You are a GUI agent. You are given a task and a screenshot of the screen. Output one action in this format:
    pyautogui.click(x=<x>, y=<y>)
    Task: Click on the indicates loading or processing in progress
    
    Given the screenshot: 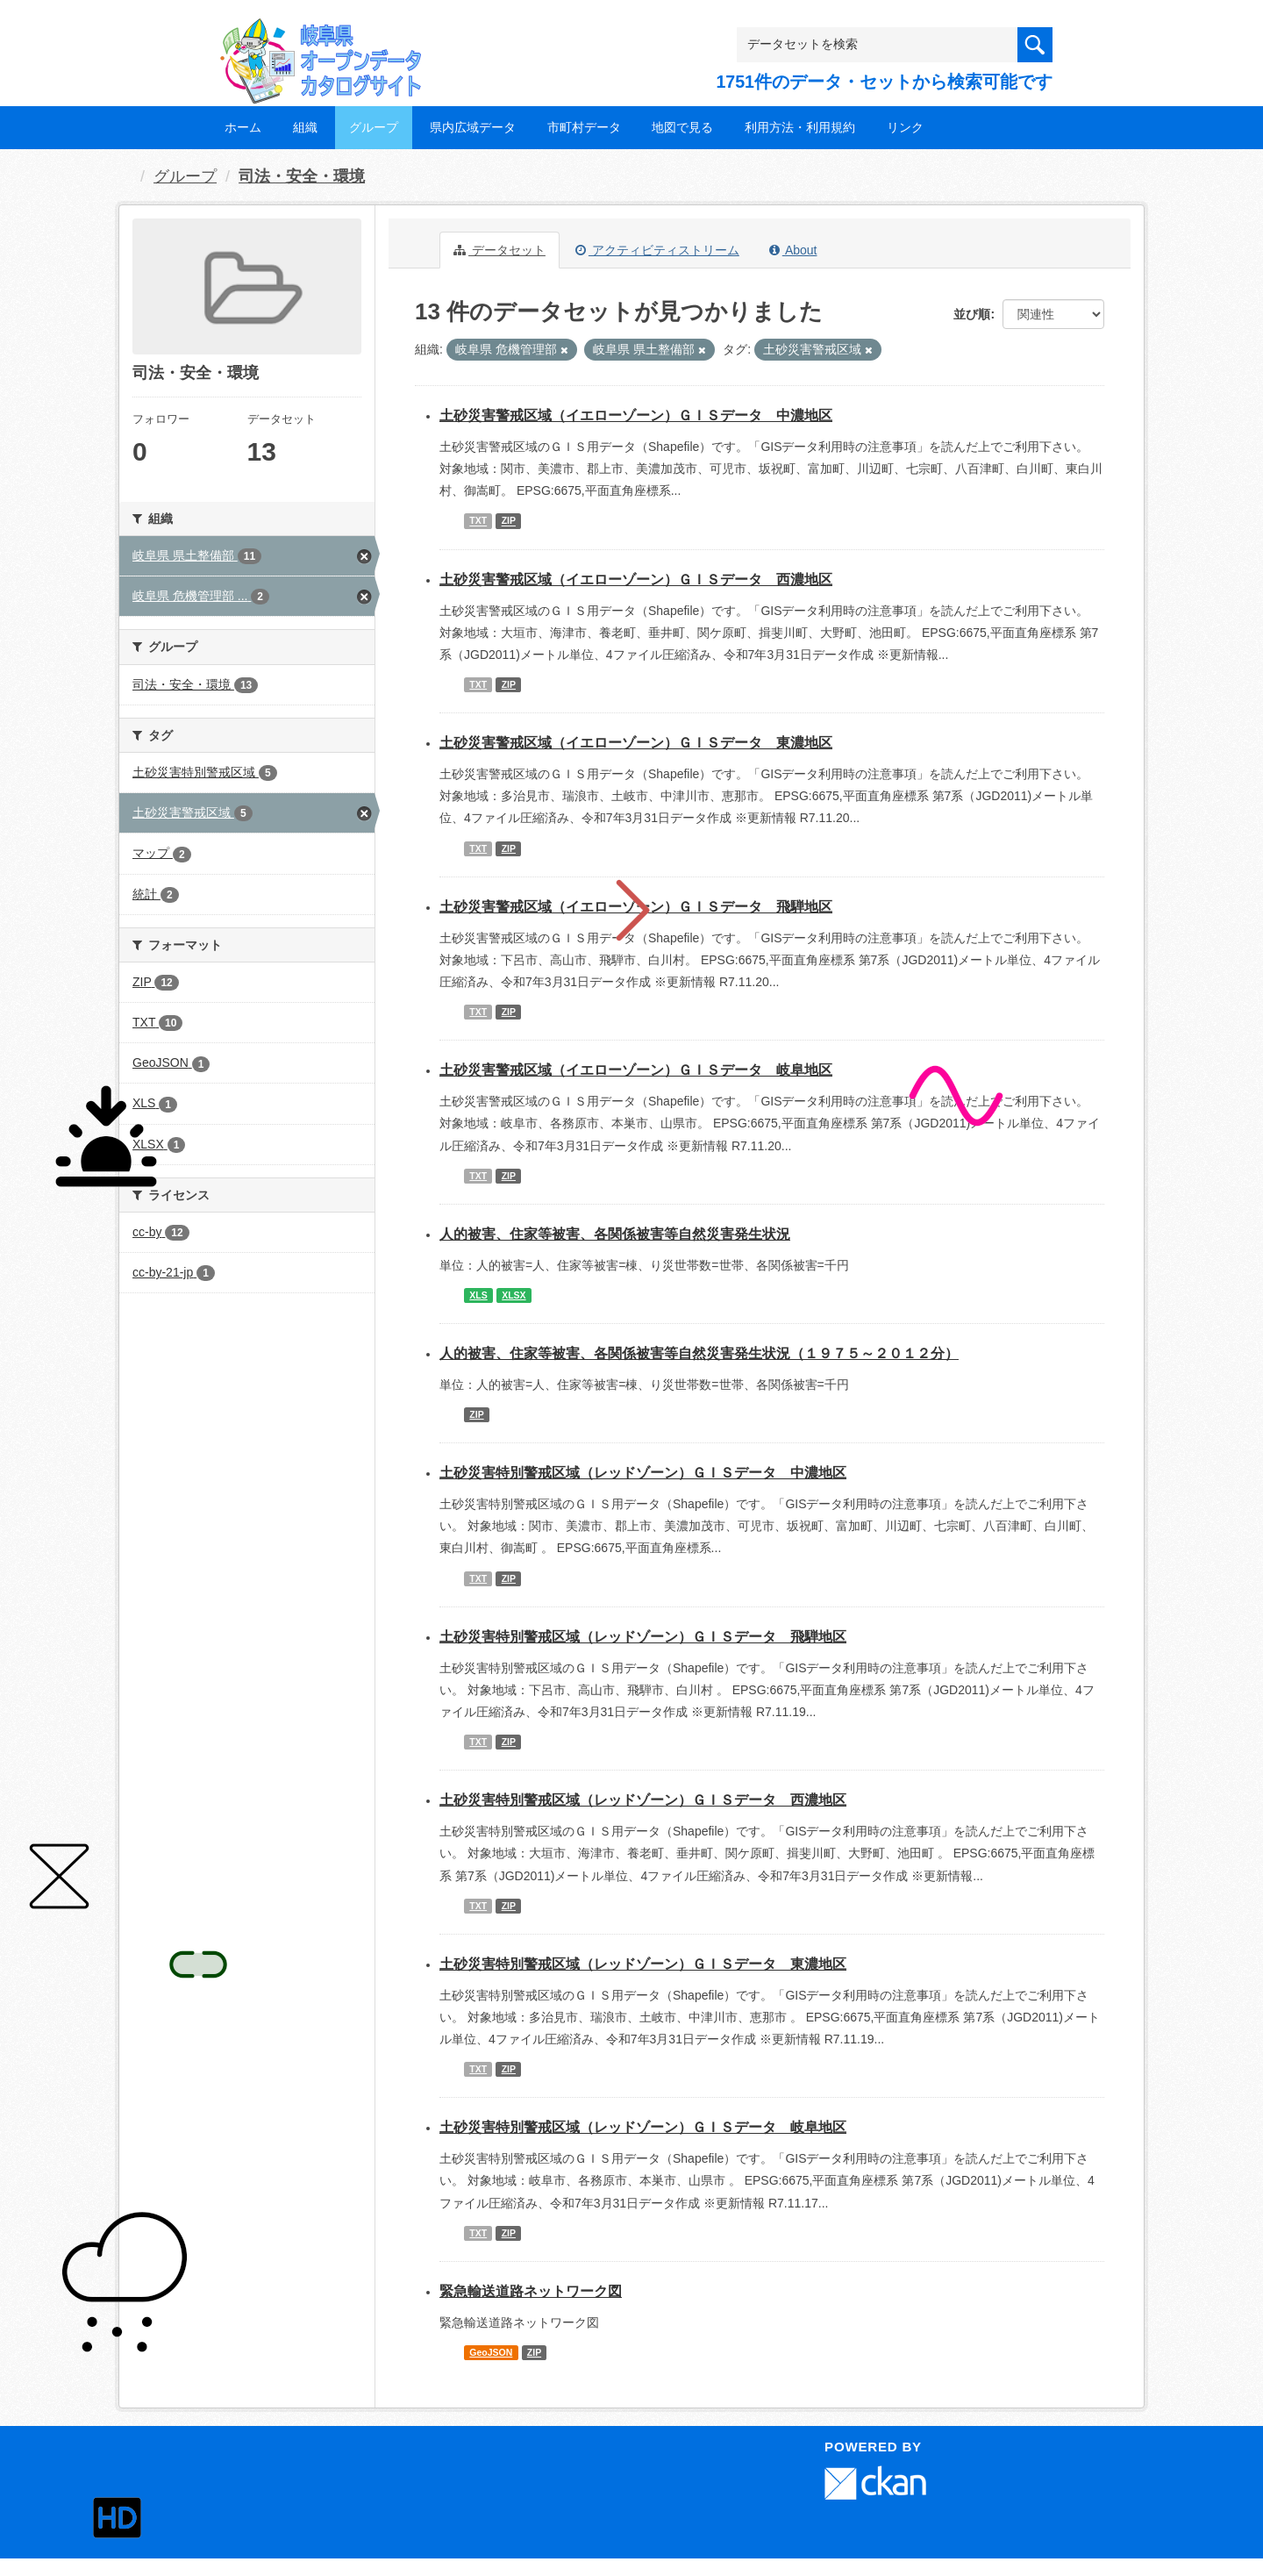 What is the action you would take?
    pyautogui.click(x=59, y=1876)
    